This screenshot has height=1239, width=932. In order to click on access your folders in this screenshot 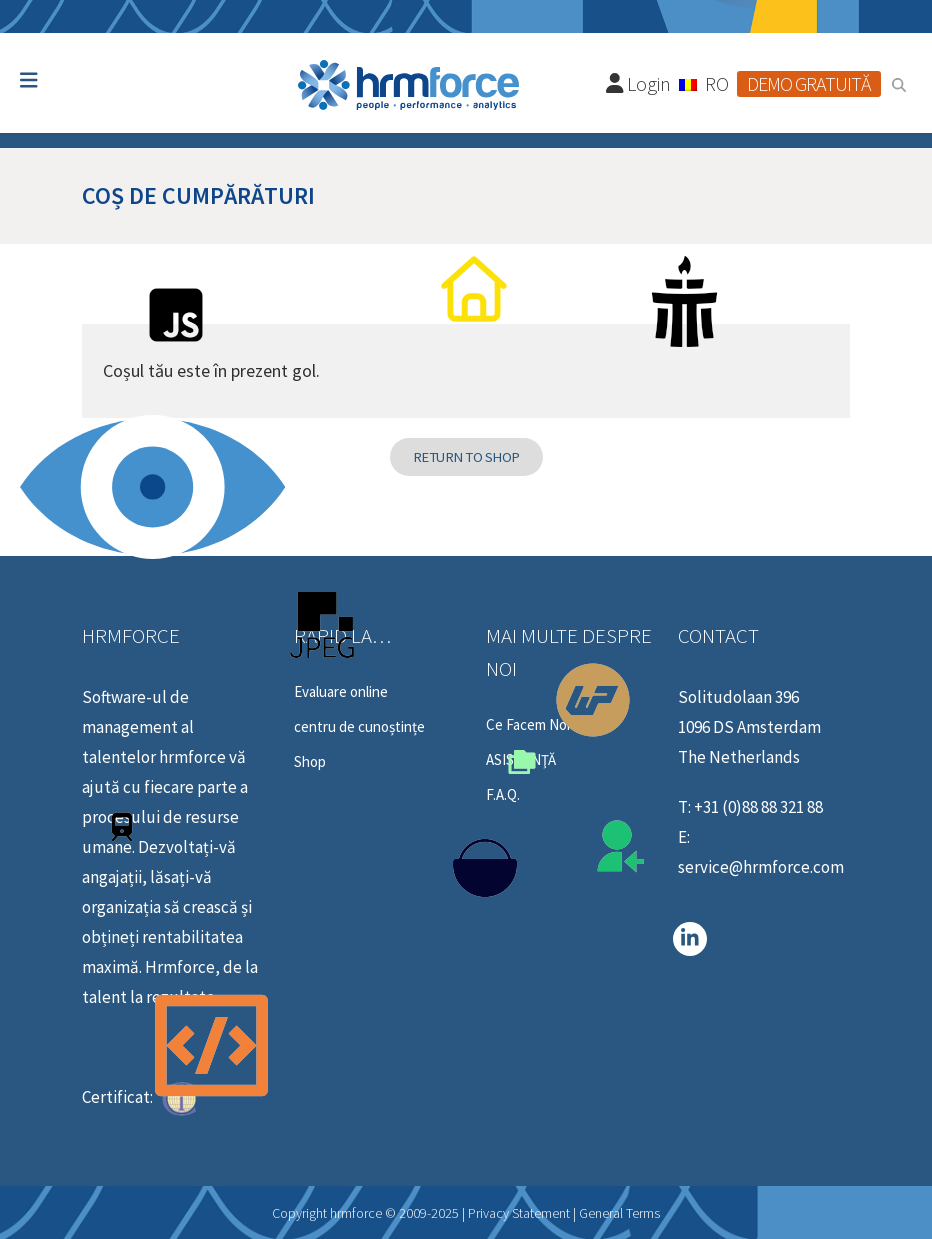, I will do `click(522, 762)`.